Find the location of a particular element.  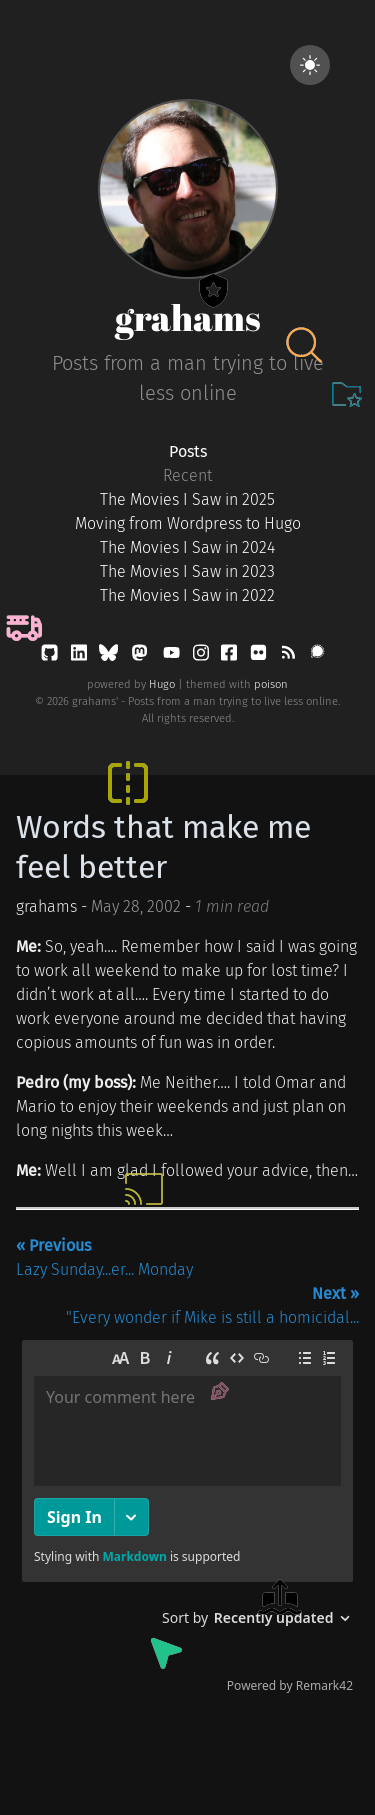

access drawing or illustration tools is located at coordinates (219, 1392).